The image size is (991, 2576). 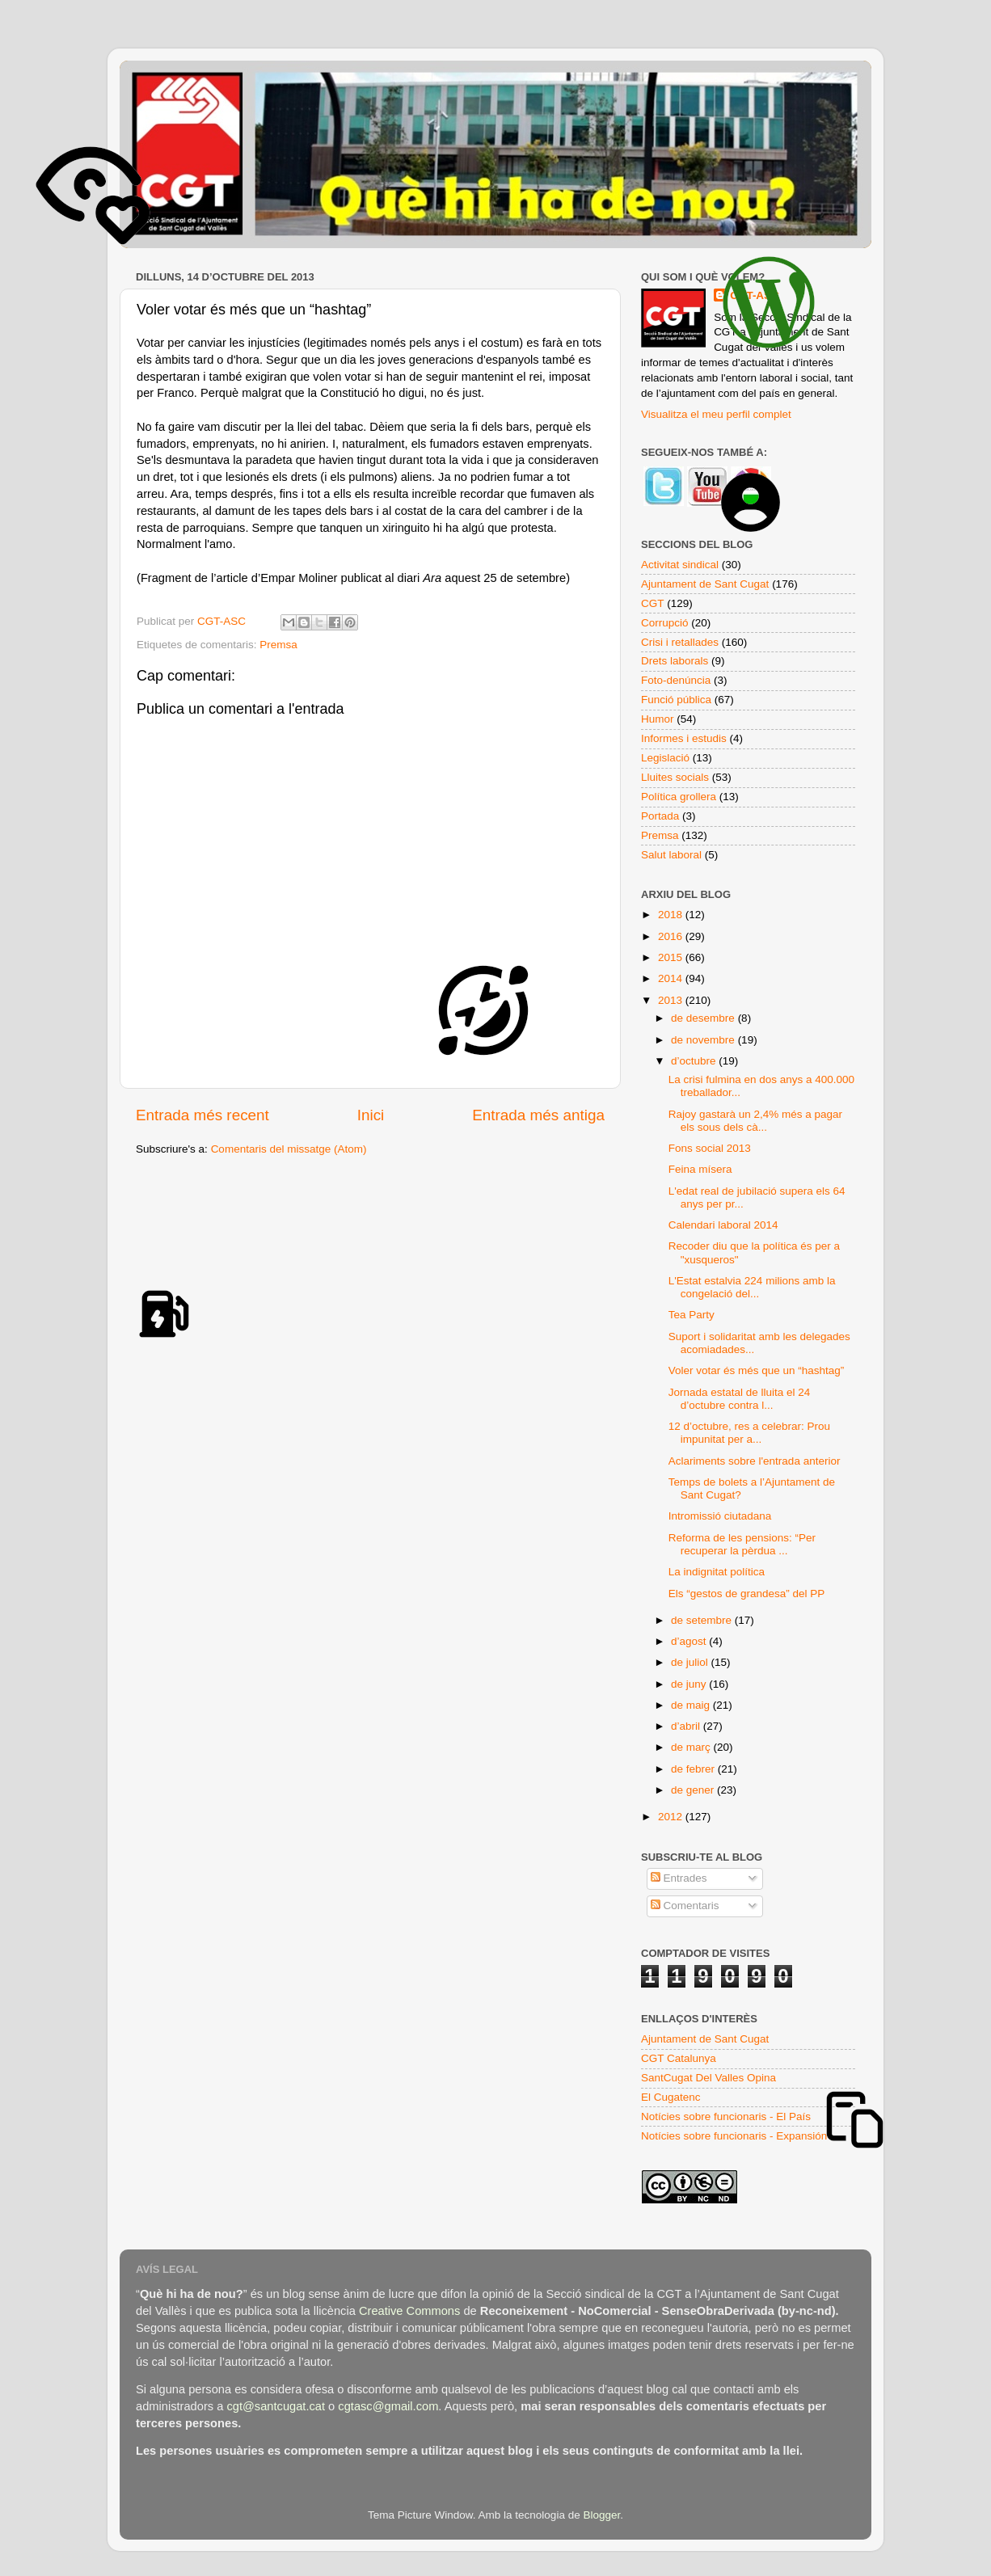 What do you see at coordinates (750, 502) in the screenshot?
I see `view your profile` at bounding box center [750, 502].